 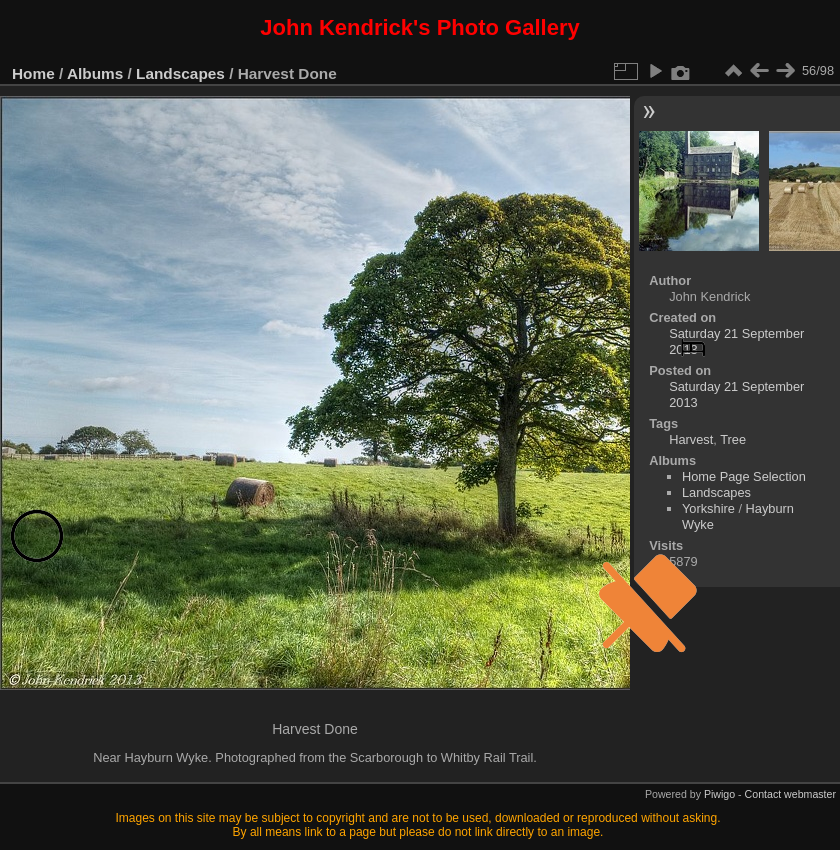 What do you see at coordinates (644, 607) in the screenshot?
I see `unpin this item` at bounding box center [644, 607].